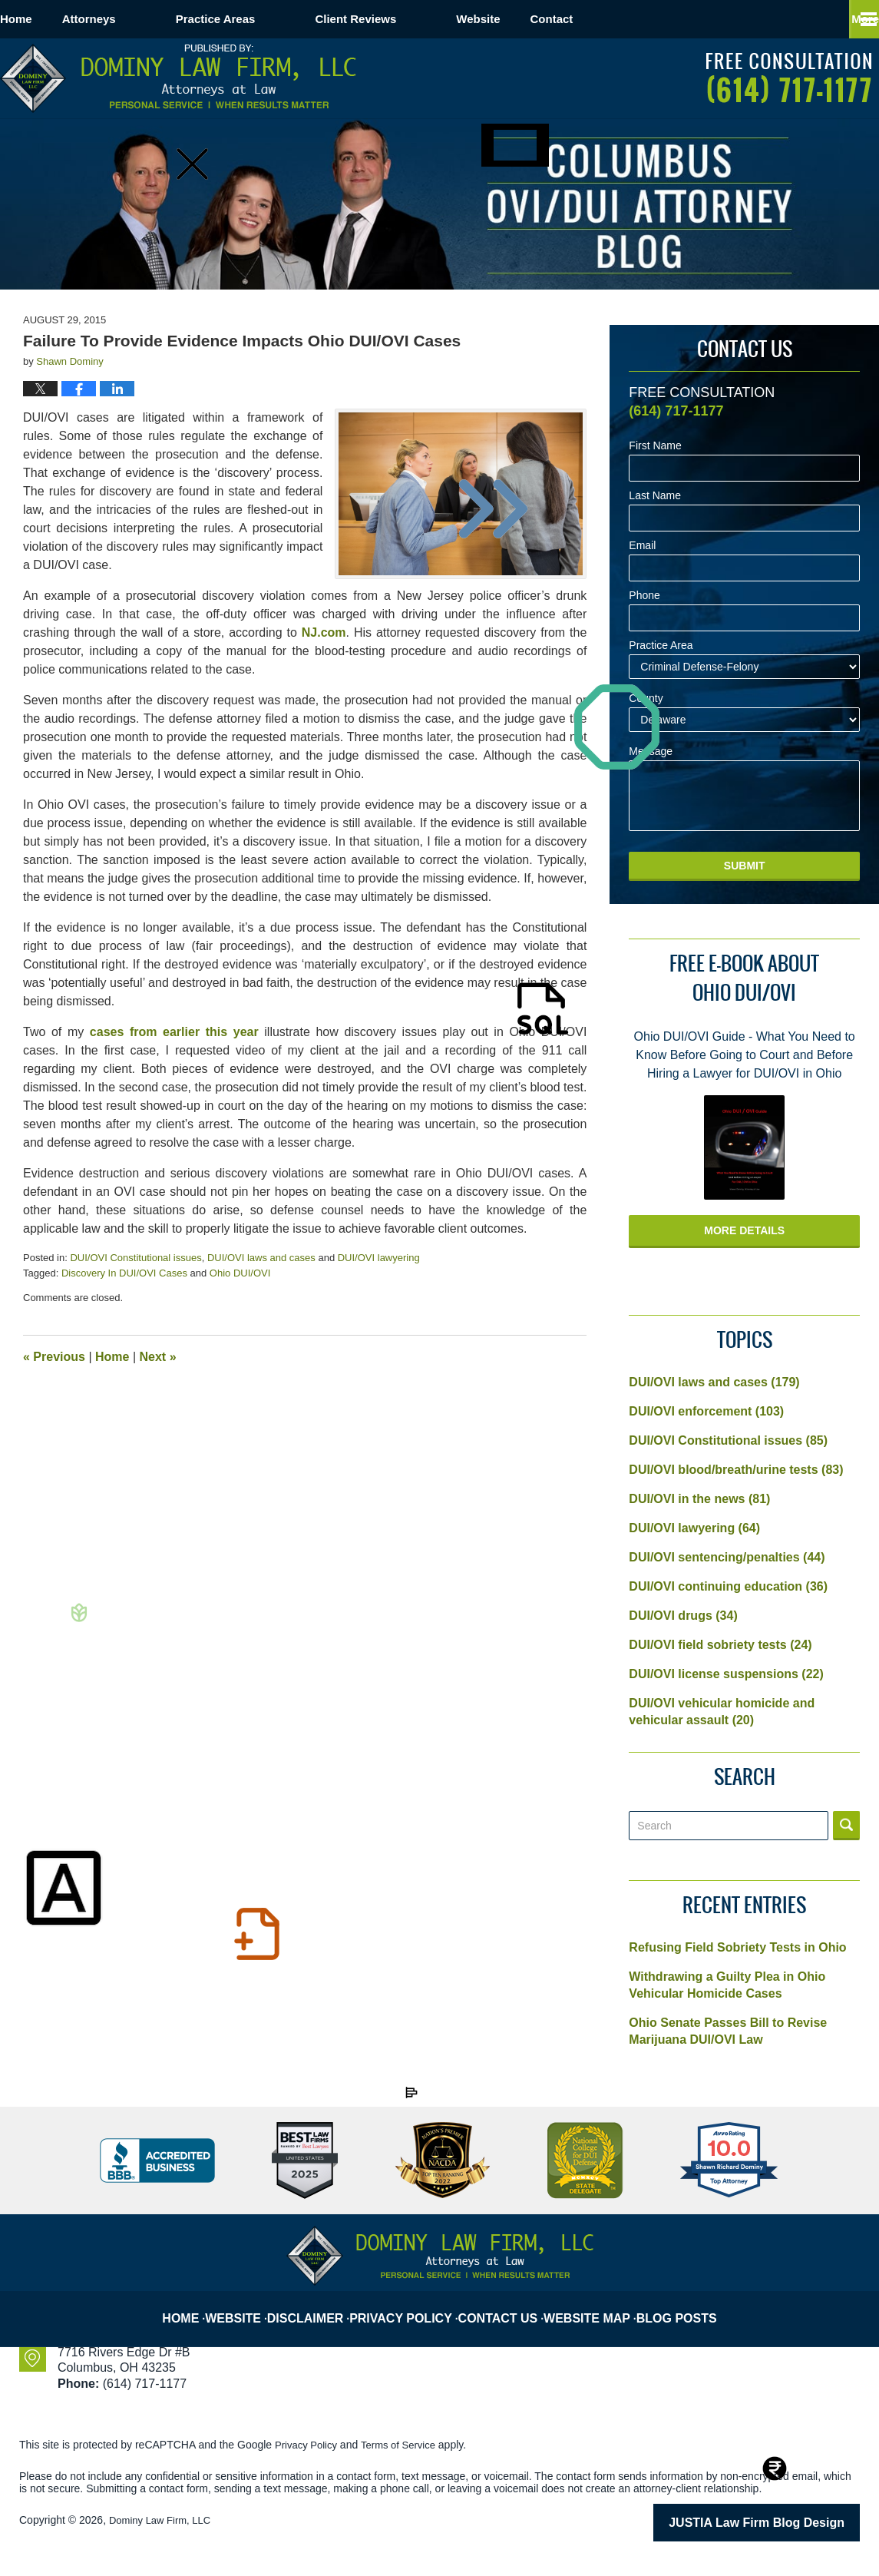  I want to click on create a new file, so click(258, 1934).